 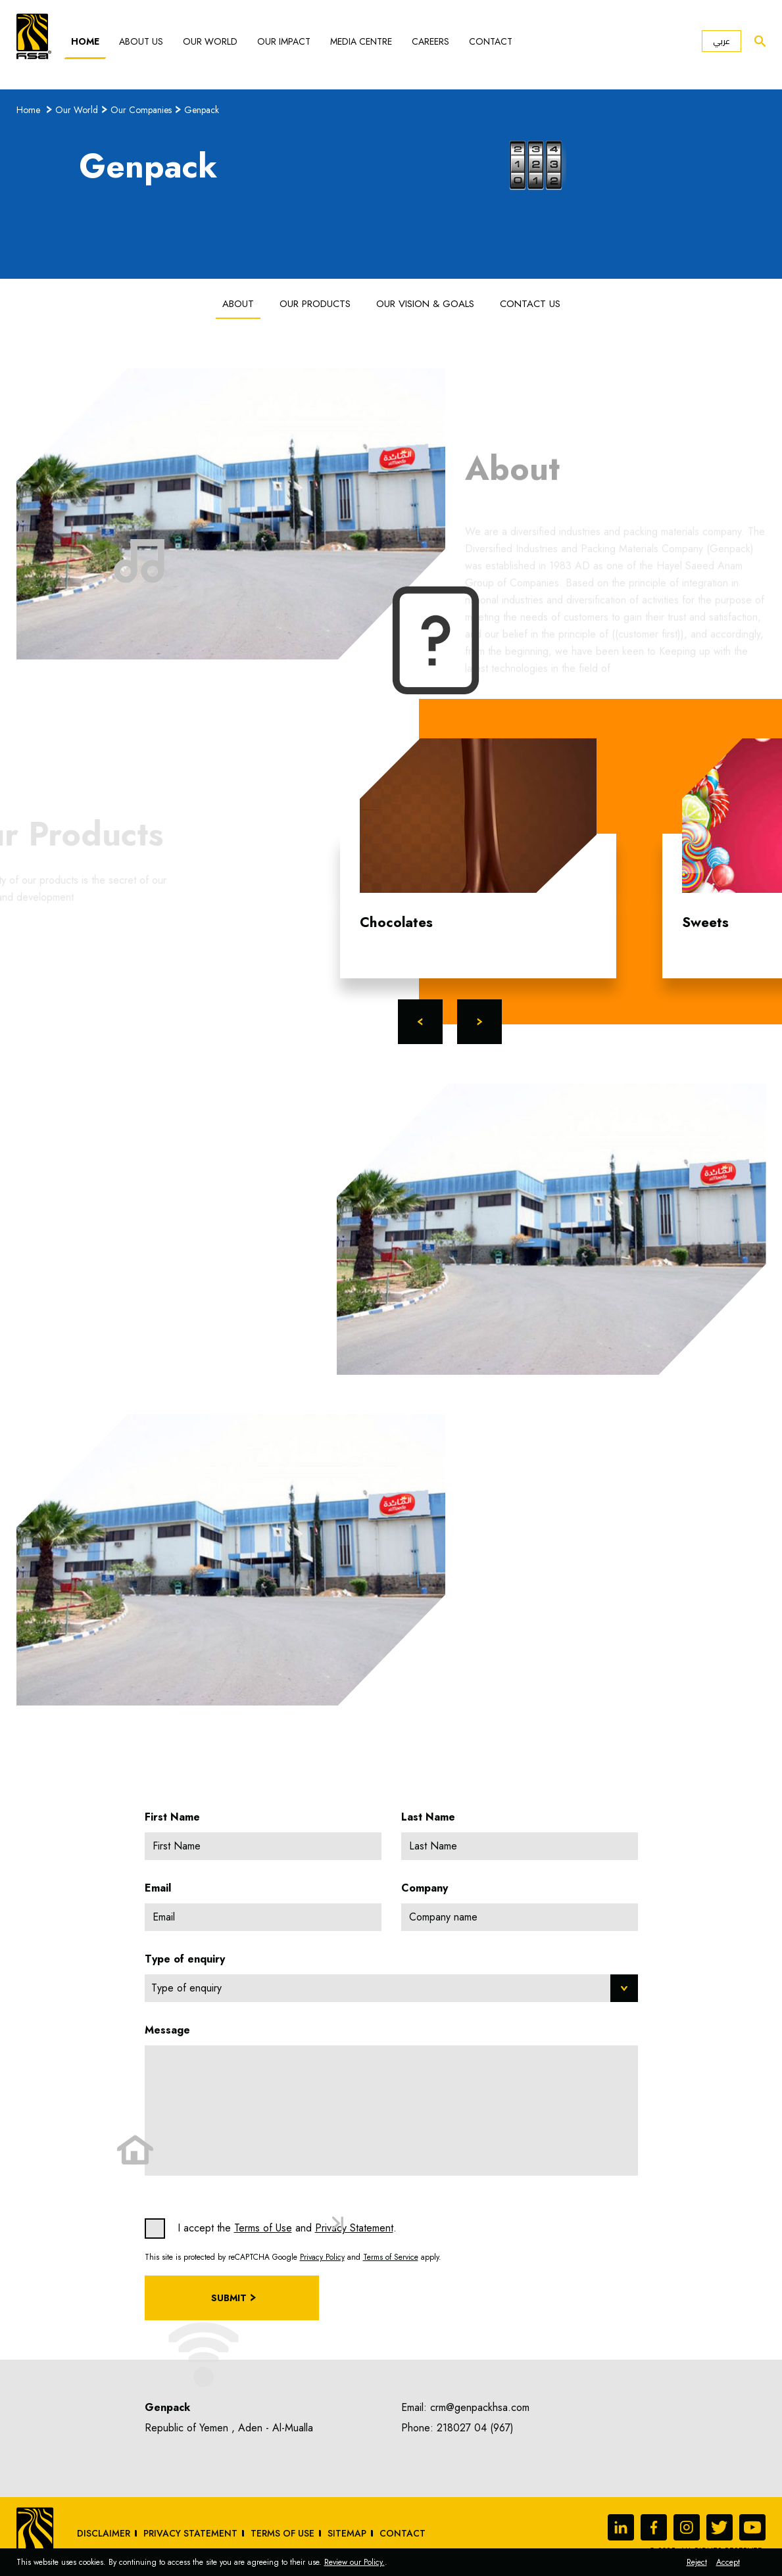 I want to click on access privacy and security settings, so click(x=535, y=165).